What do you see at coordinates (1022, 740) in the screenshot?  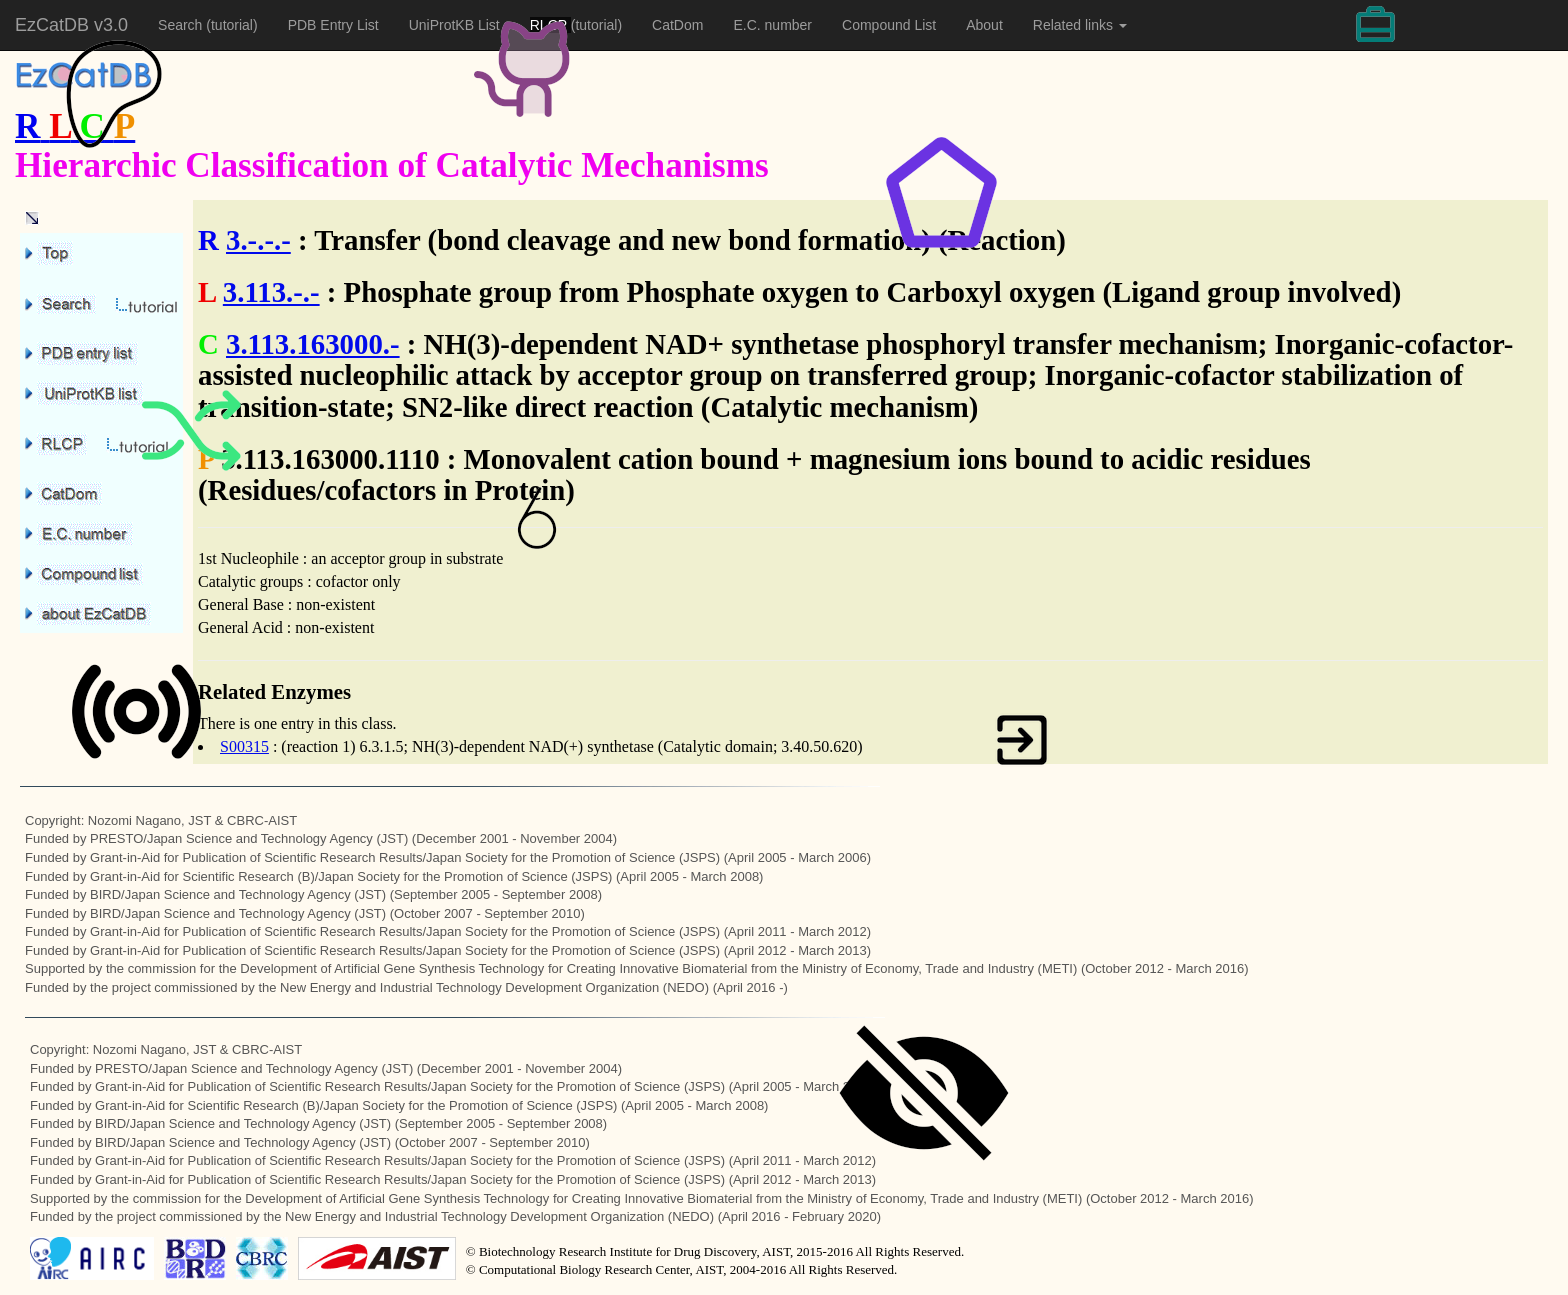 I see `log out of your account` at bounding box center [1022, 740].